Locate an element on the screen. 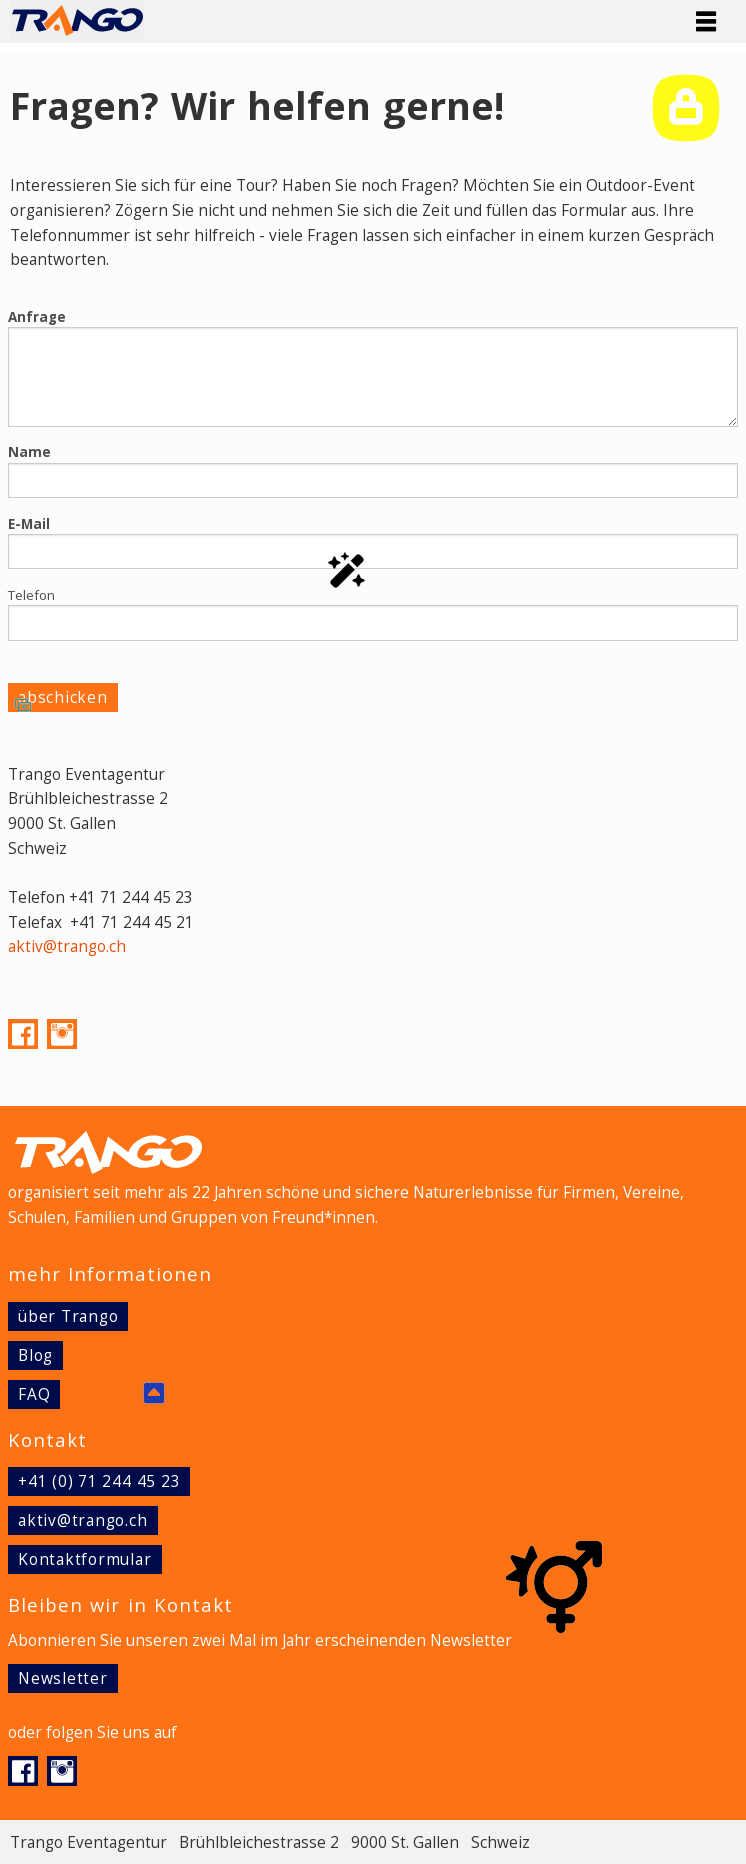  access security or privacy settings is located at coordinates (686, 108).